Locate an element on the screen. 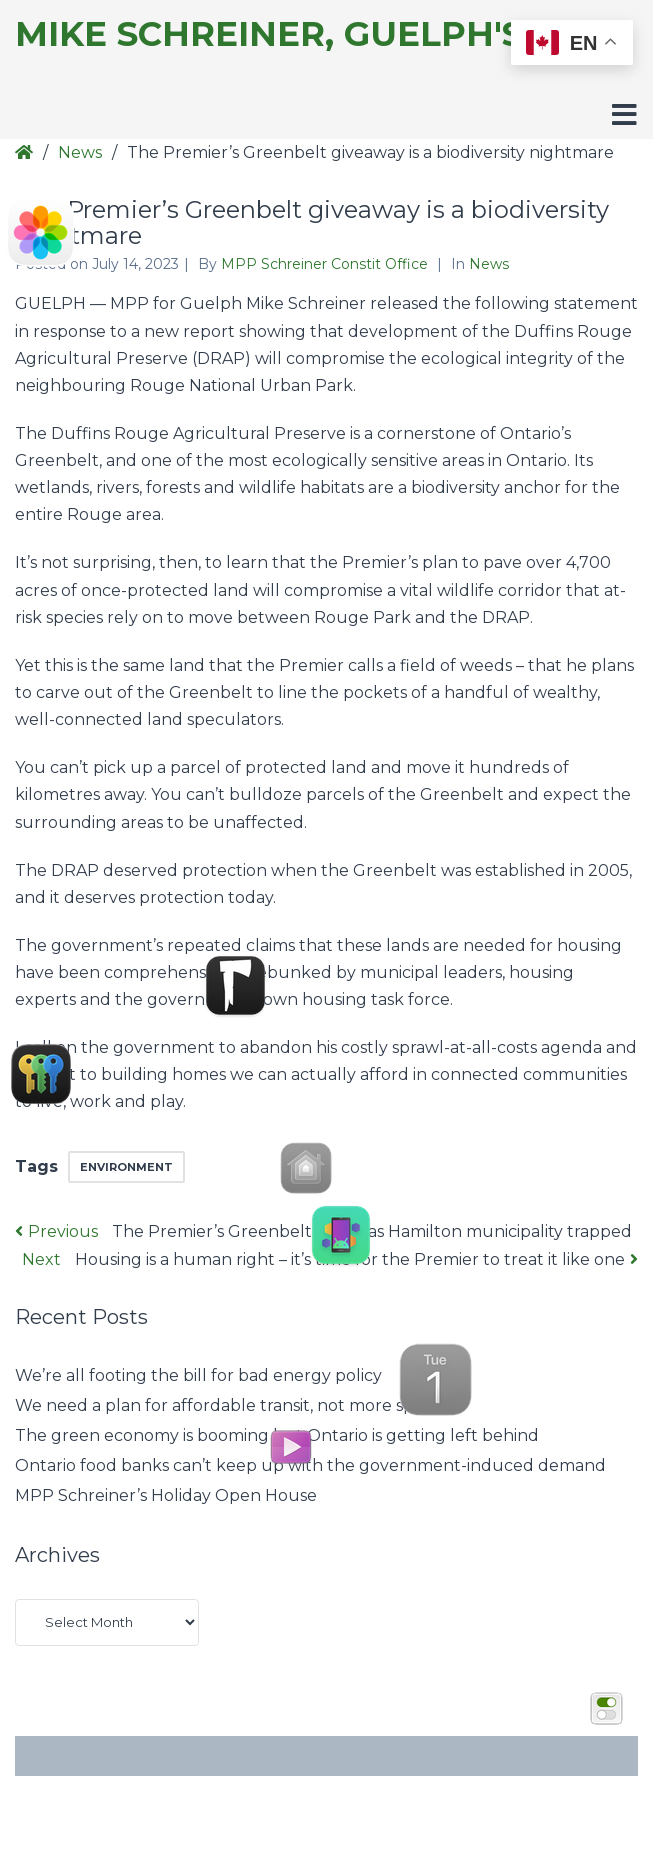  open shotwell photo manager is located at coordinates (40, 232).